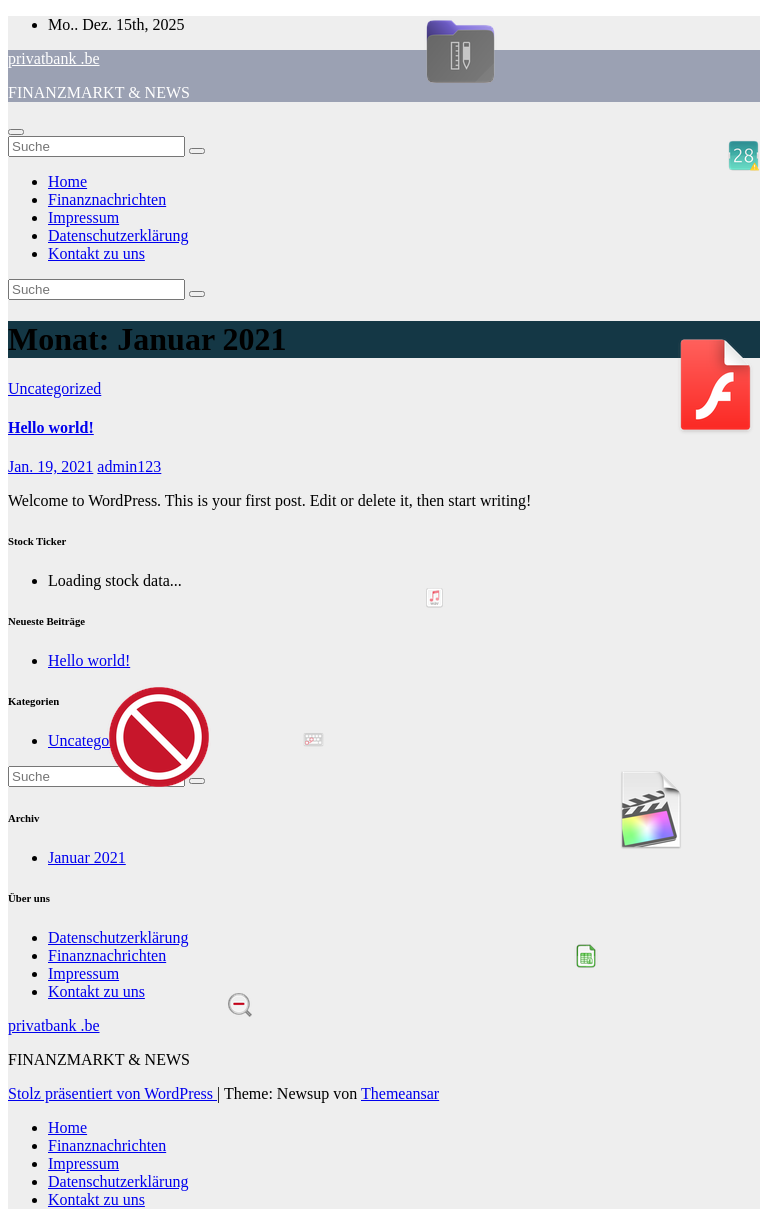  What do you see at coordinates (651, 811) in the screenshot?
I see `create a new video project in iMovie` at bounding box center [651, 811].